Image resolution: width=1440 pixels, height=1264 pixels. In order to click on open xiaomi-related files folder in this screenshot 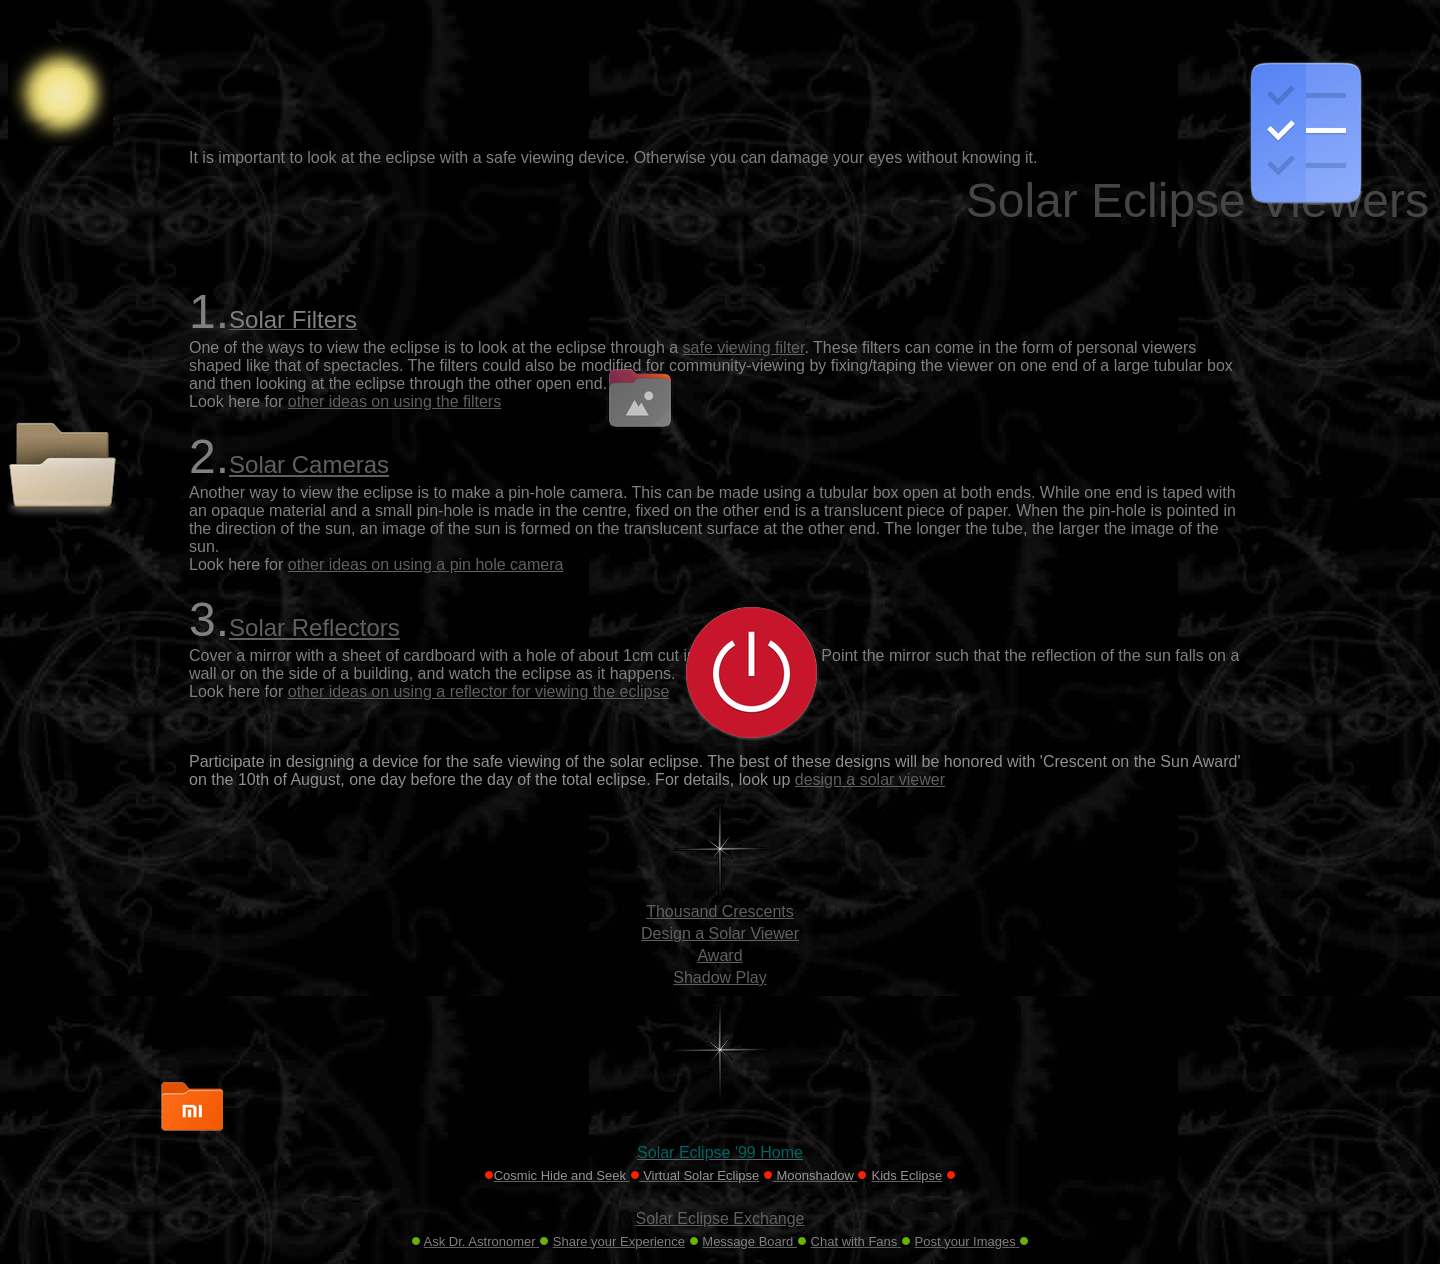, I will do `click(192, 1108)`.